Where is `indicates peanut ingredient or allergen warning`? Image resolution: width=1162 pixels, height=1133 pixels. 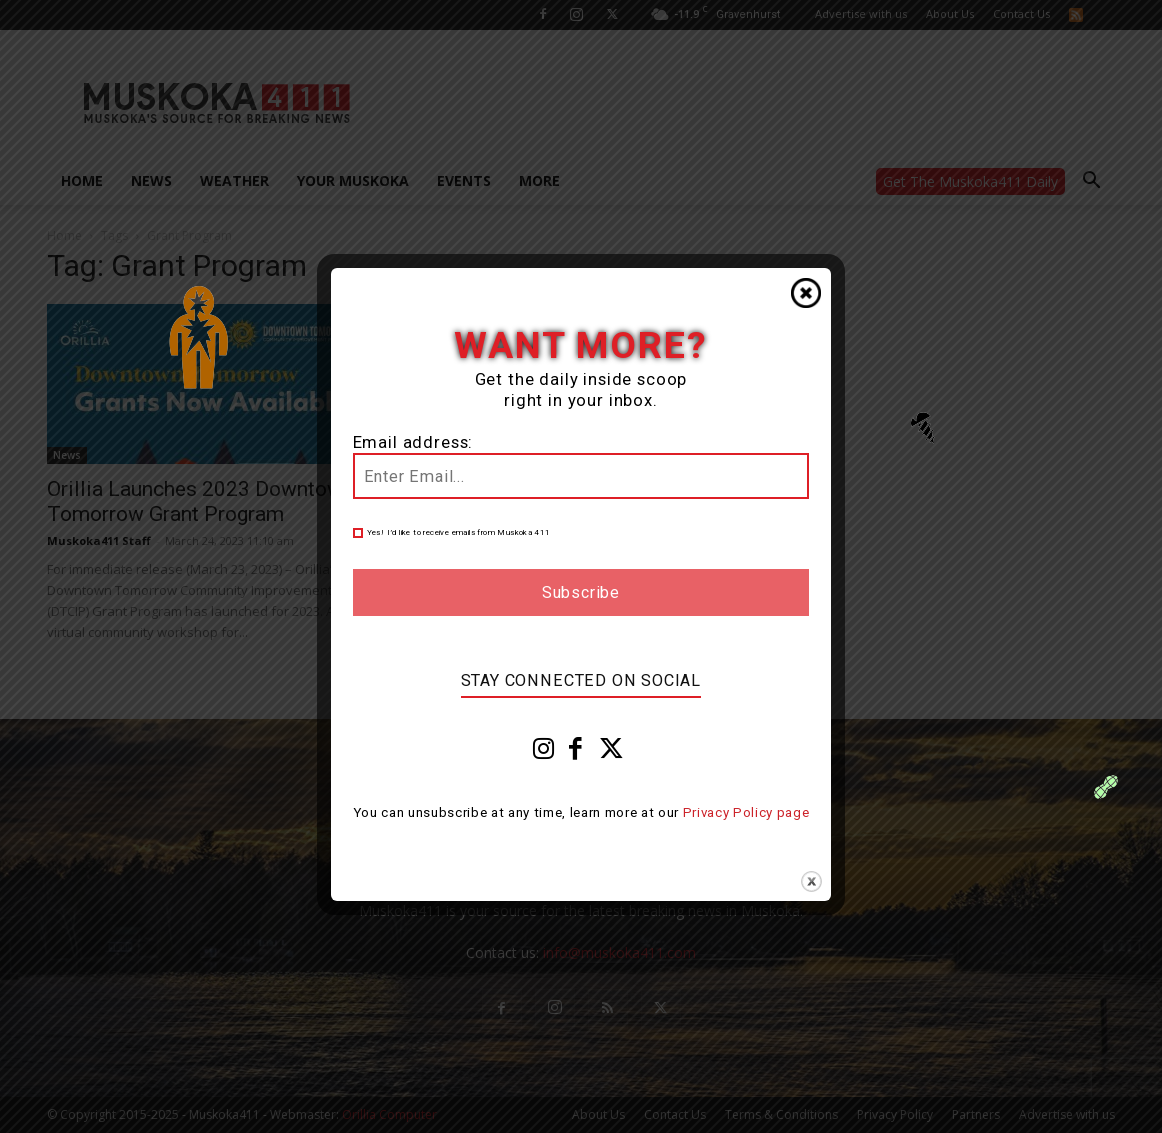 indicates peanut ingredient or allergen warning is located at coordinates (1106, 787).